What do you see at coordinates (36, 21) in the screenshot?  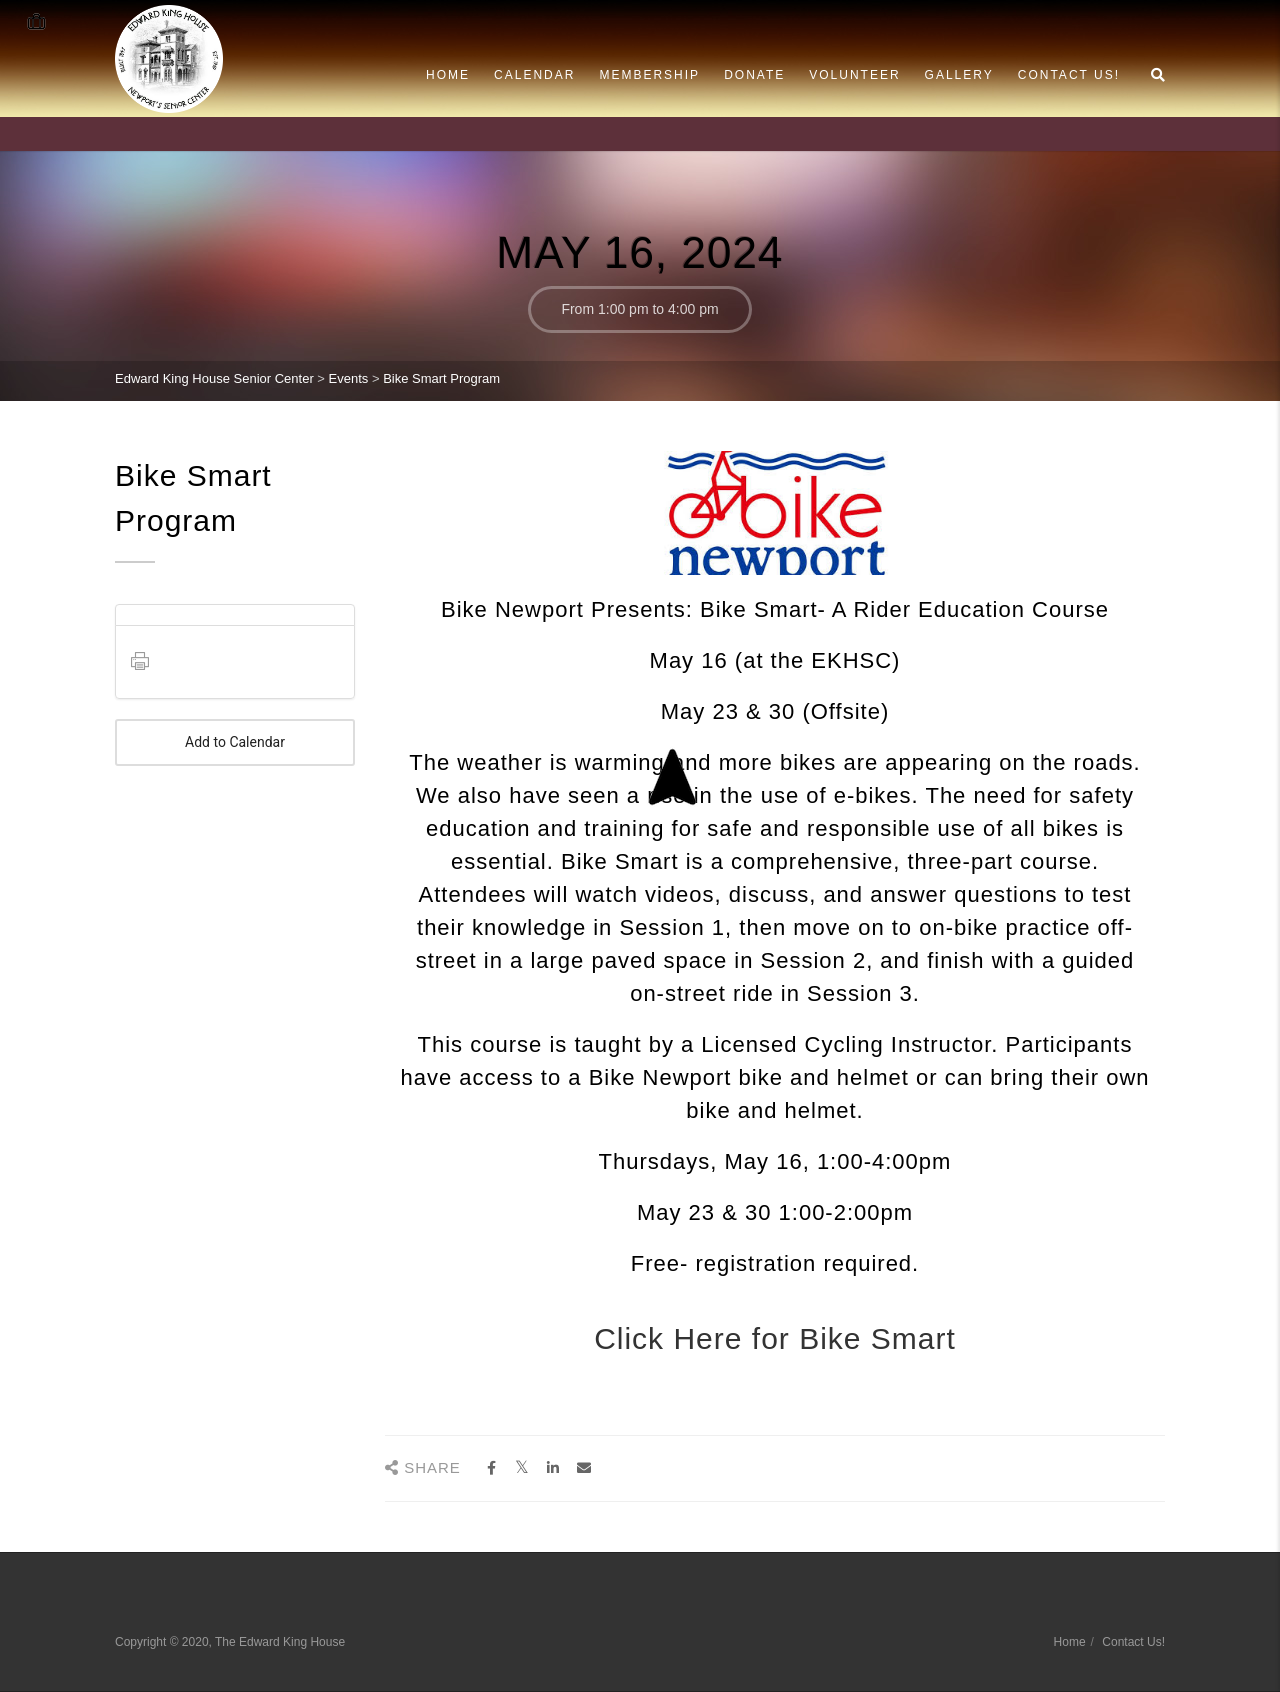 I see `access work or business-related content` at bounding box center [36, 21].